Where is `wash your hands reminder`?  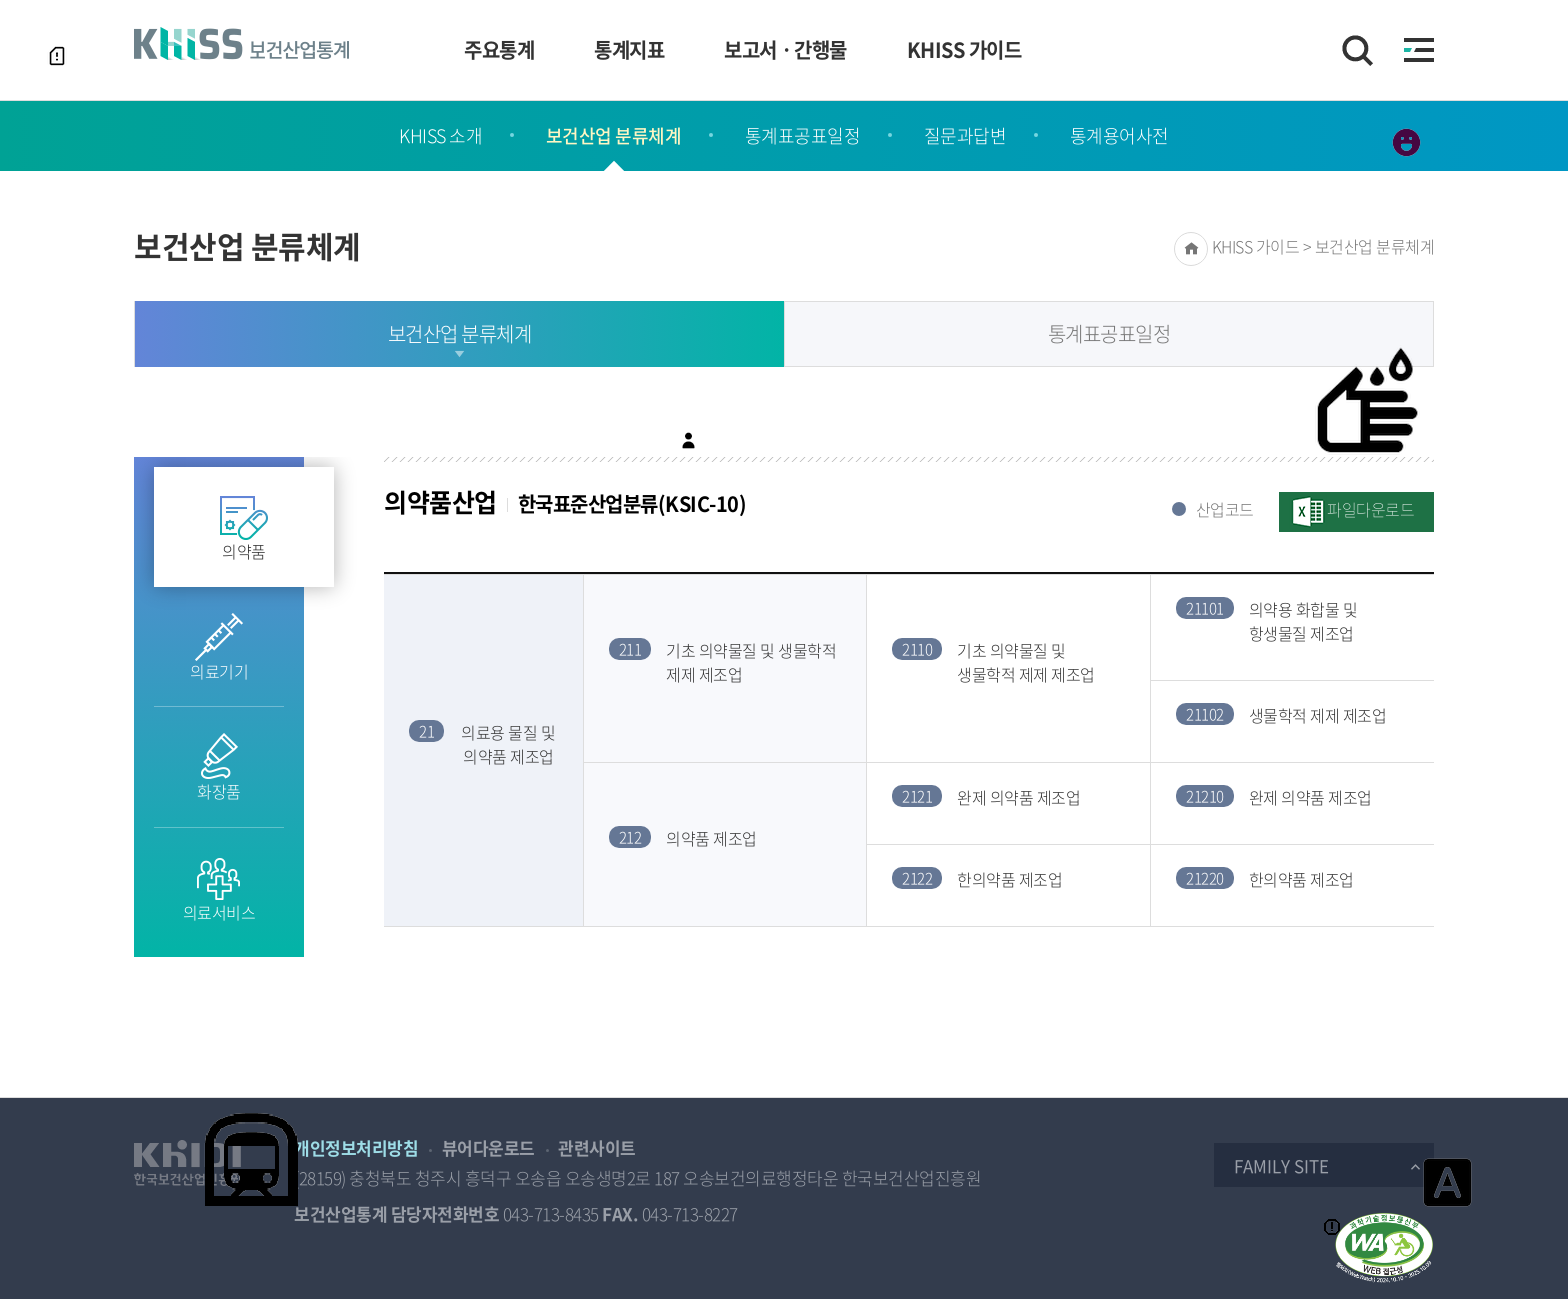
wash your hands reminder is located at coordinates (1370, 400).